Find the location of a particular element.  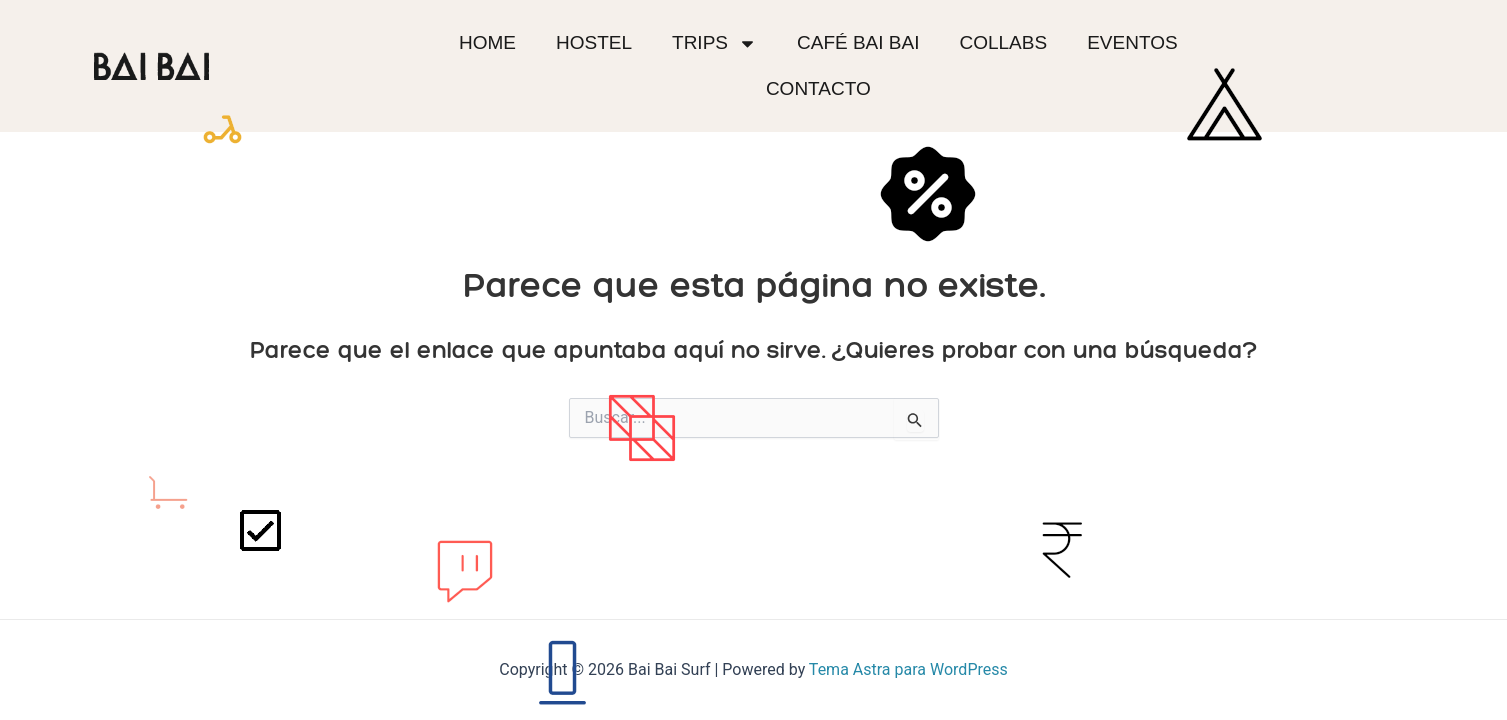

view price in Indian rupees is located at coordinates (1060, 549).